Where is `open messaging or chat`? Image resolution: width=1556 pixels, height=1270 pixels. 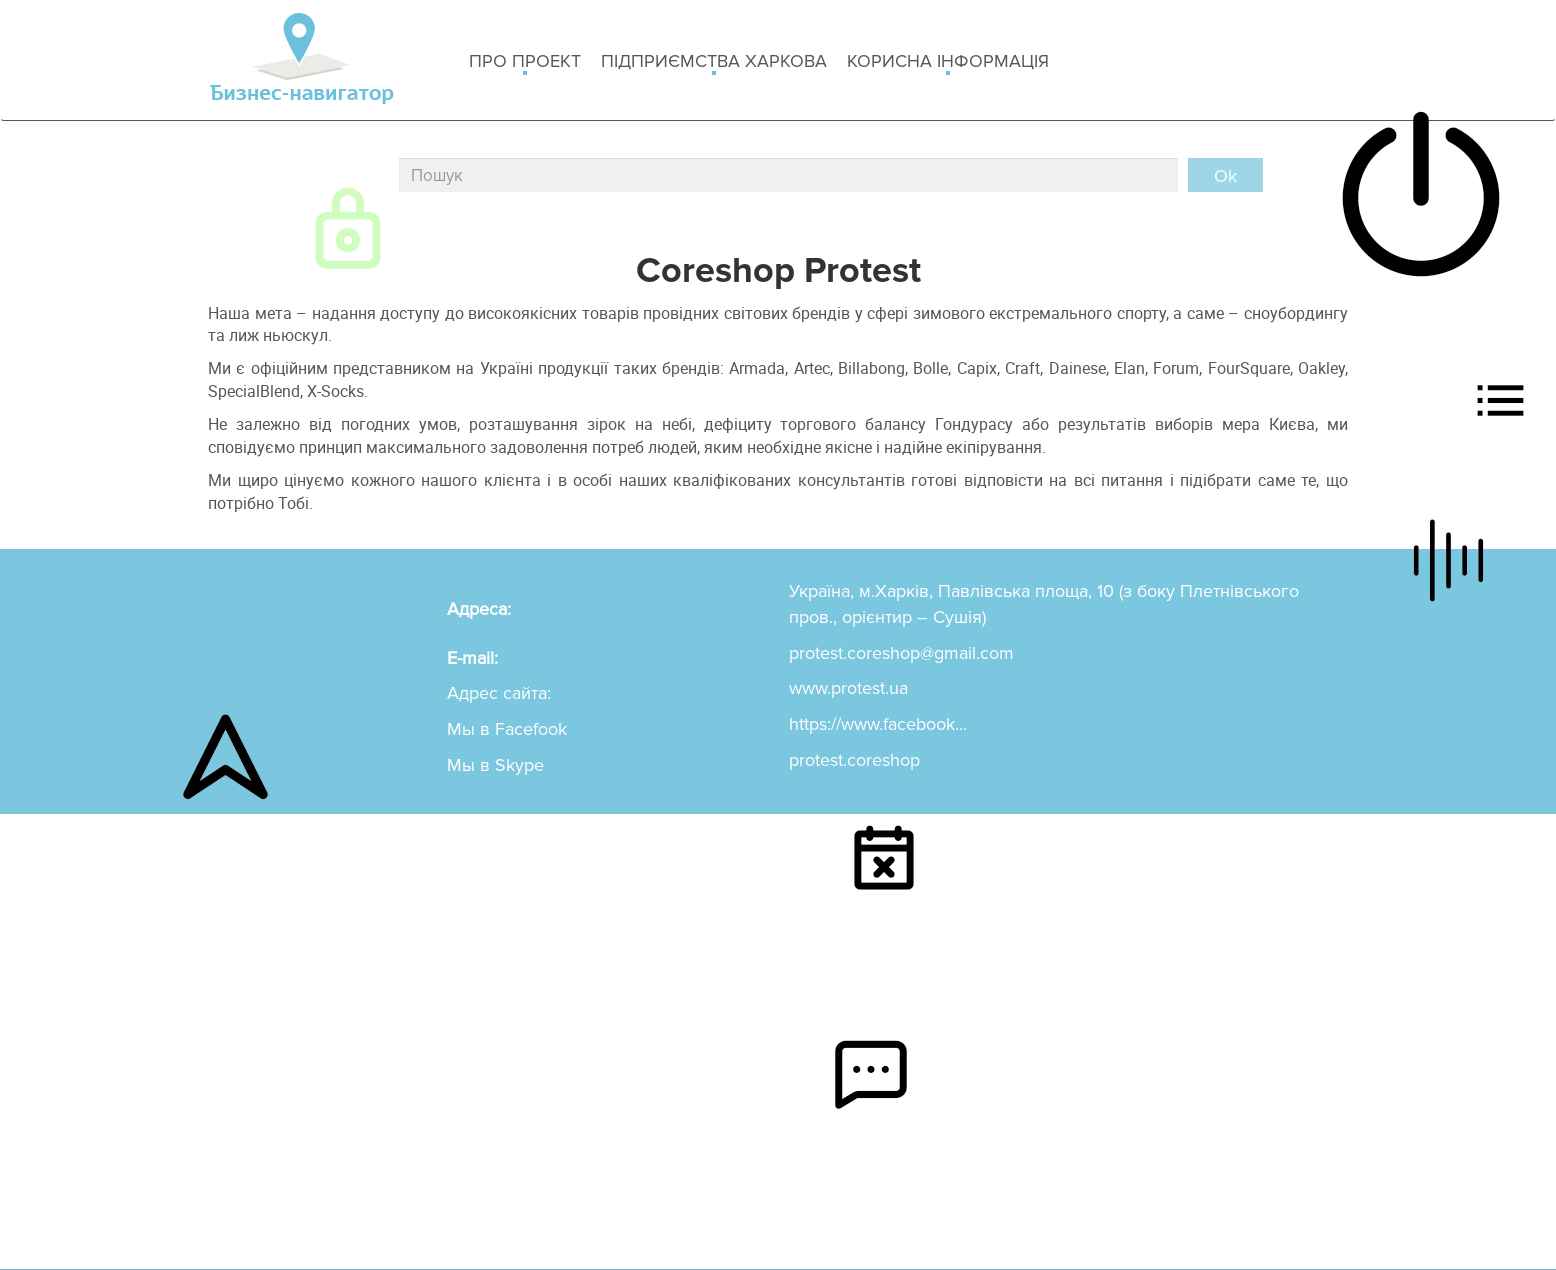 open messaging or chat is located at coordinates (871, 1073).